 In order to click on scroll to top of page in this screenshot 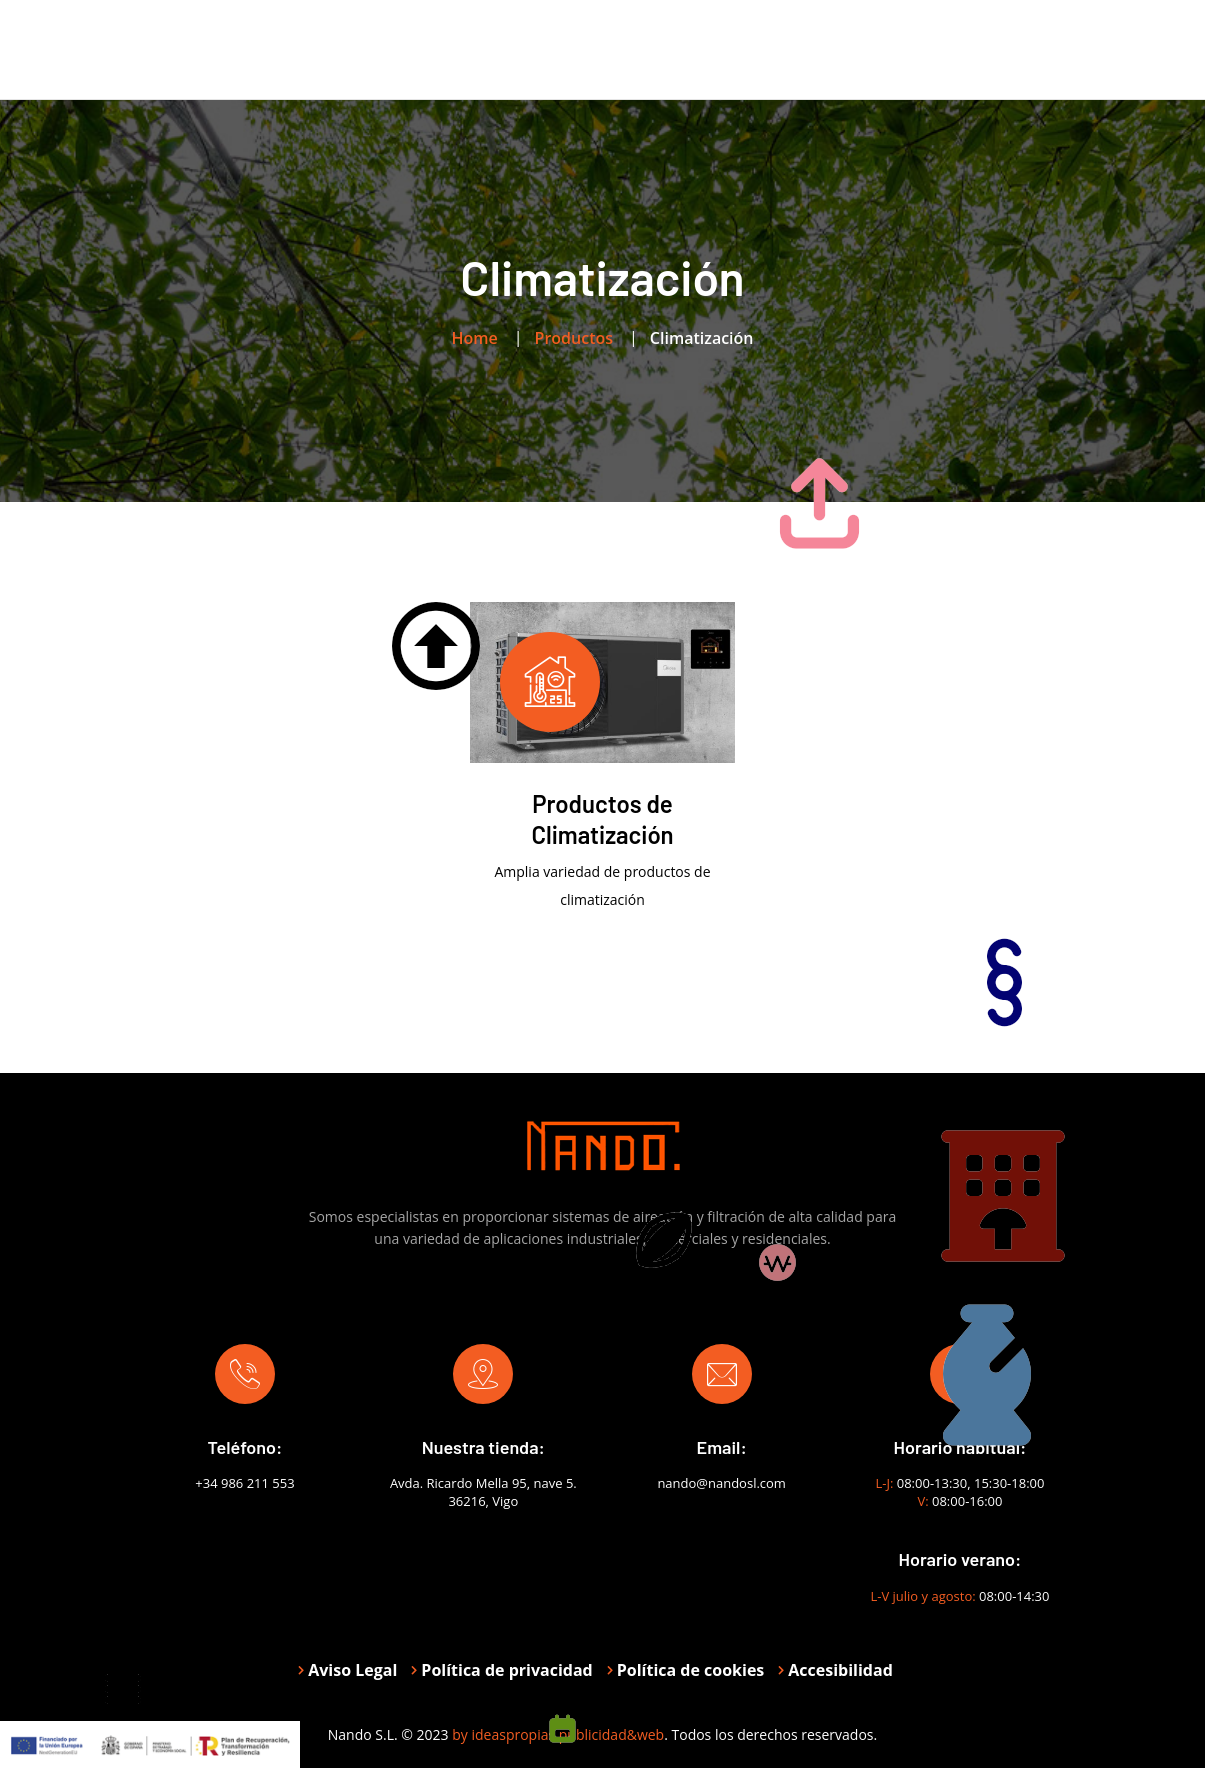, I will do `click(436, 646)`.